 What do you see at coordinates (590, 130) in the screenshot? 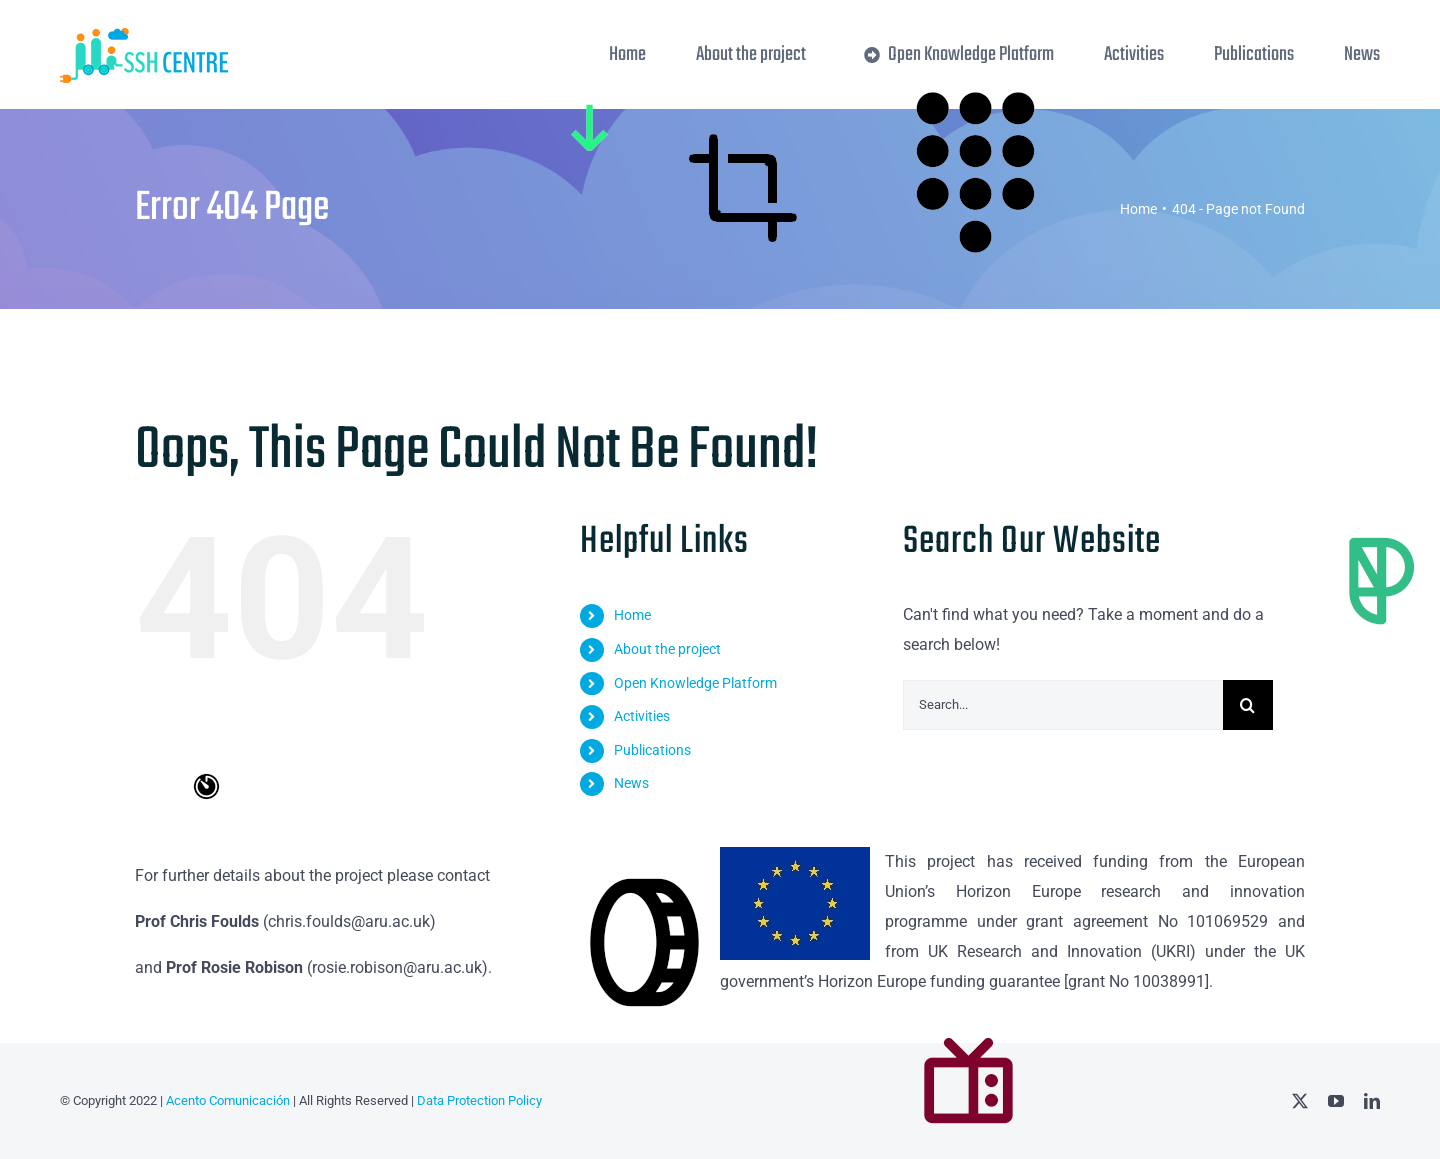
I see `scroll down or view more content` at bounding box center [590, 130].